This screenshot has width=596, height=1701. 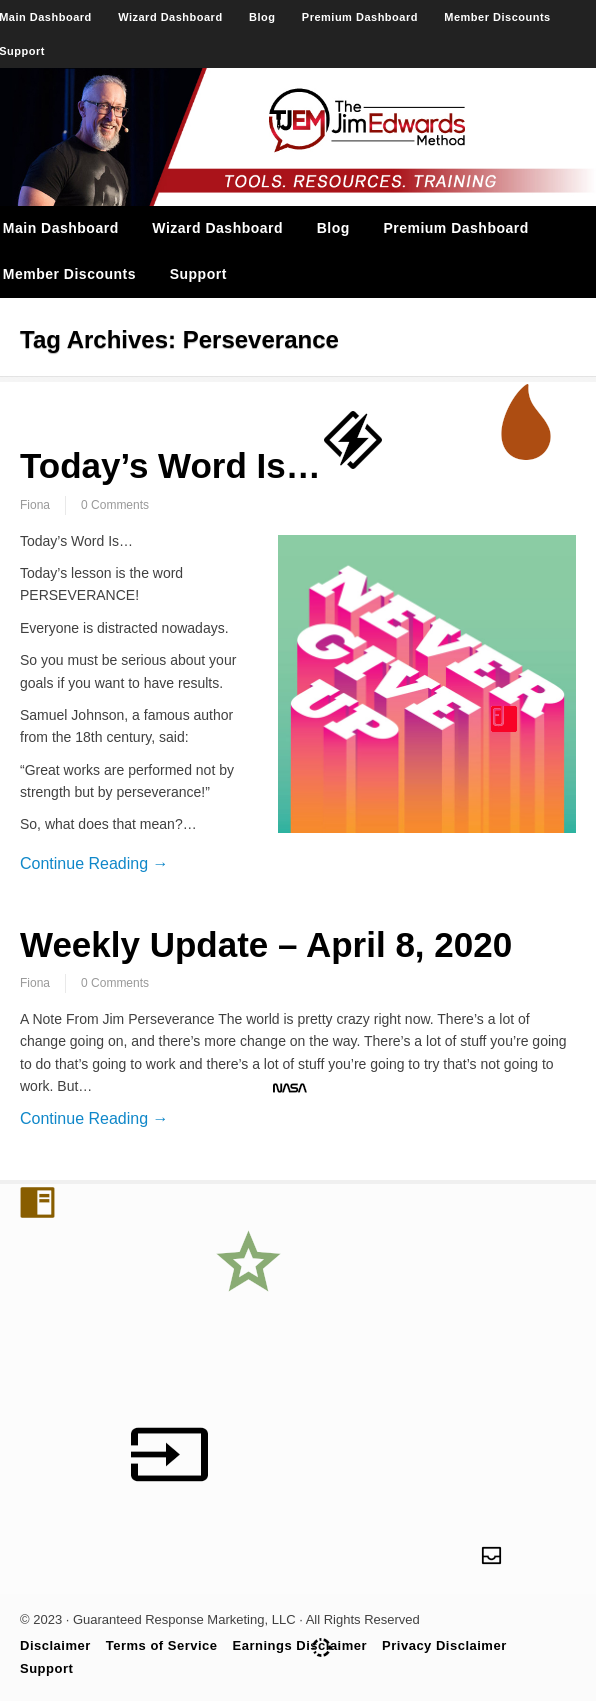 I want to click on typer app logo, so click(x=169, y=1454).